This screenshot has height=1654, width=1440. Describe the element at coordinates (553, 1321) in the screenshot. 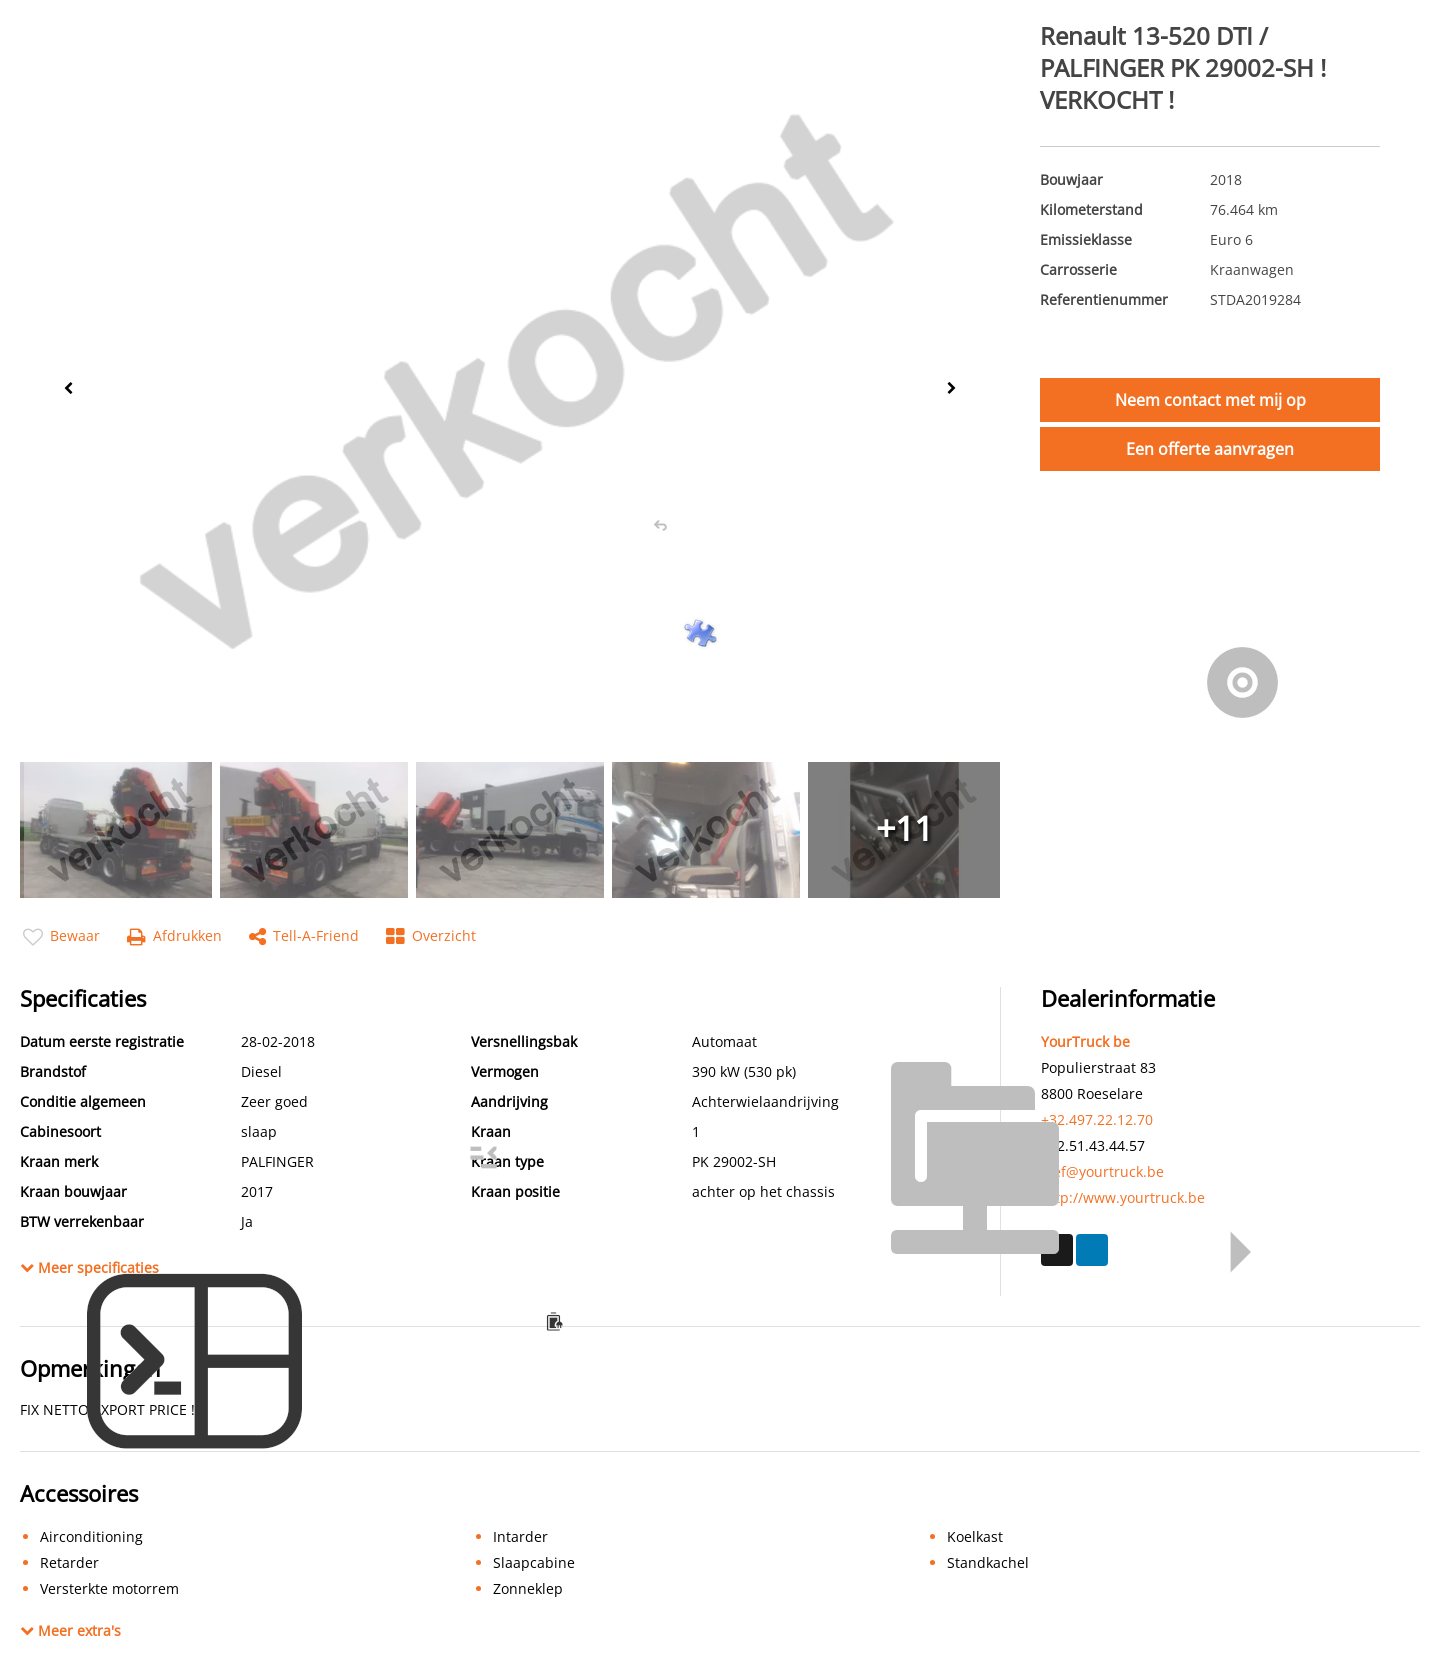

I see `view battery and power management settings` at that location.